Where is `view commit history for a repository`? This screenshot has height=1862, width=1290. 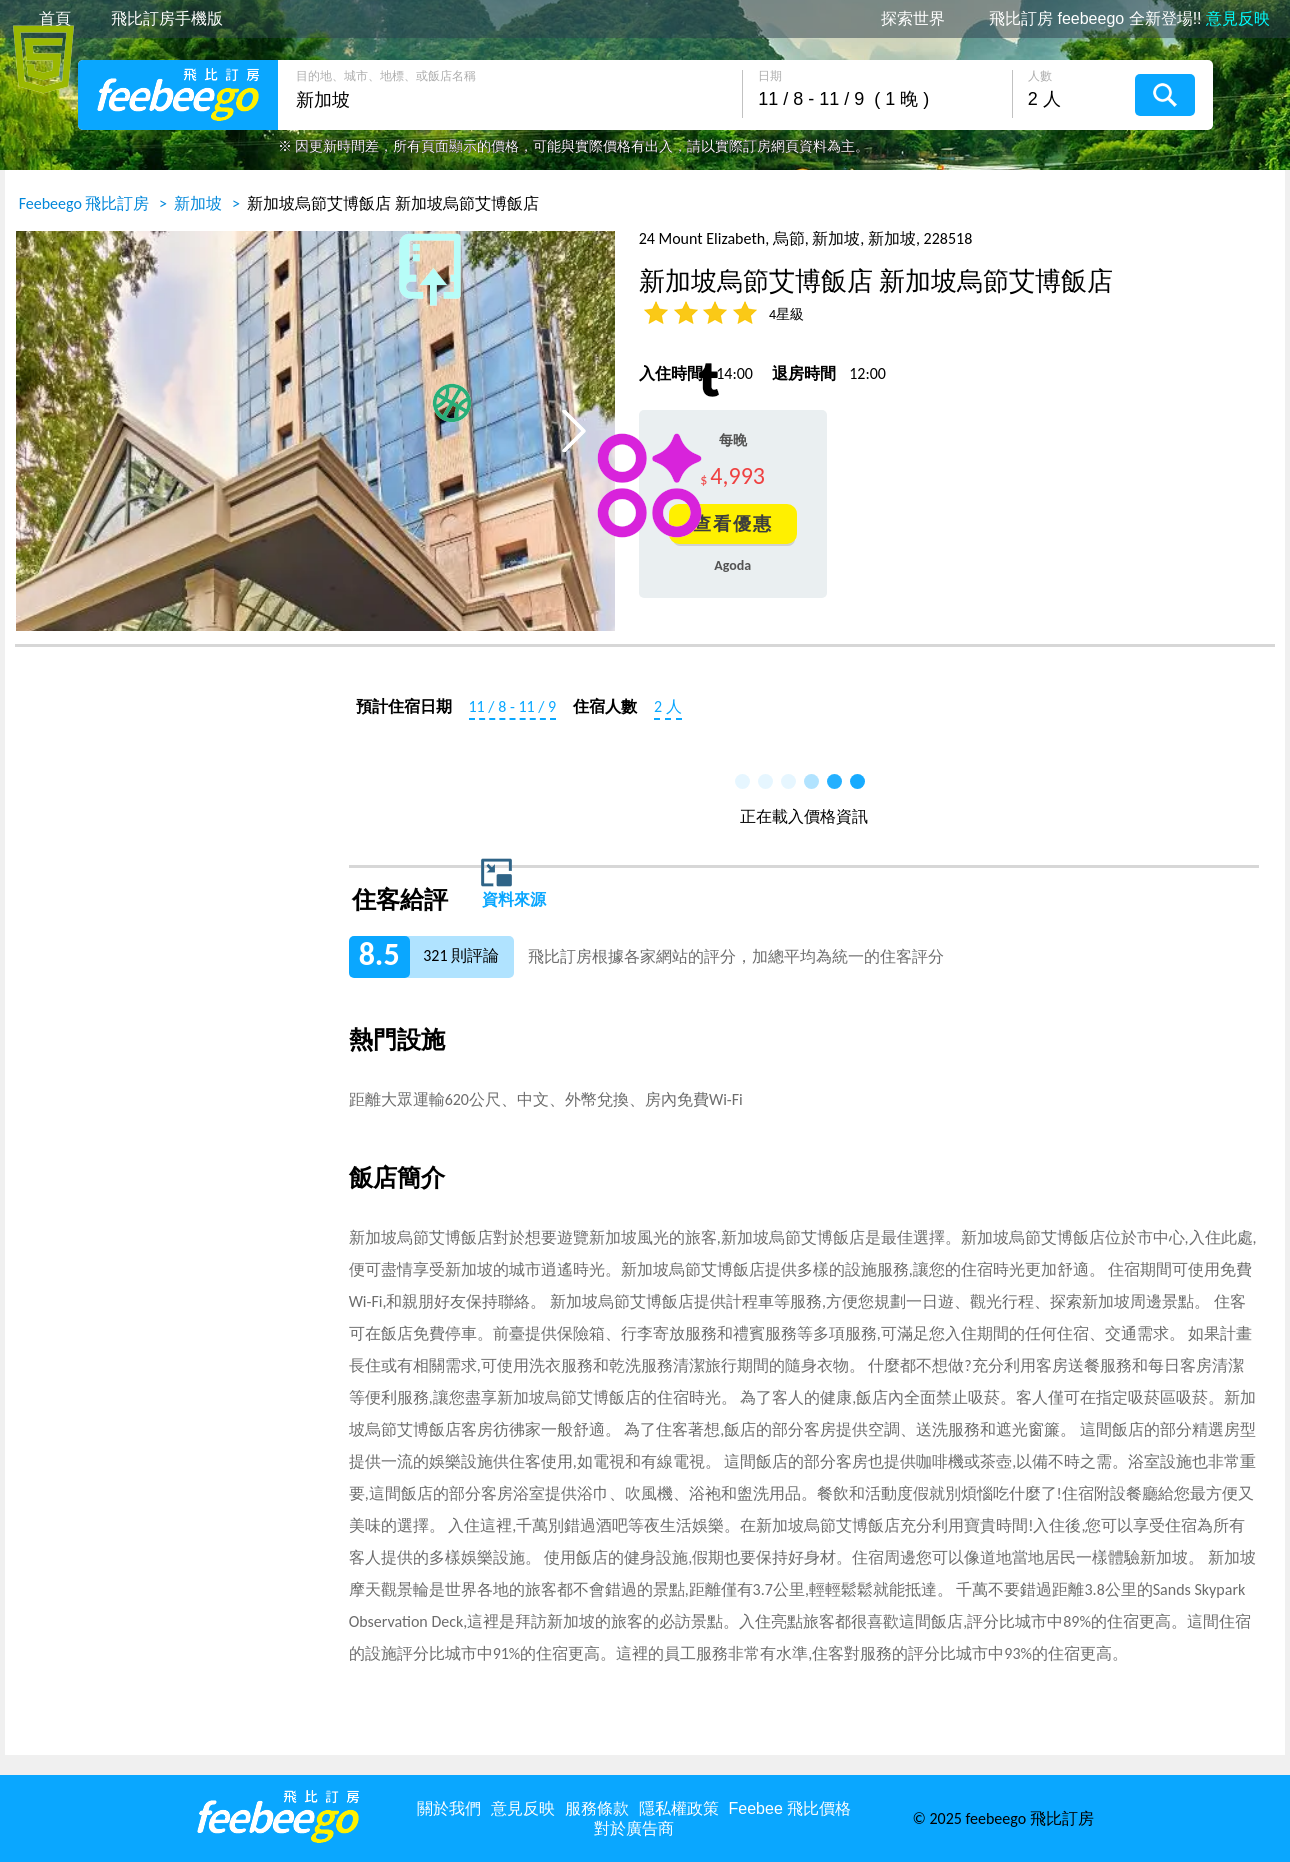
view commit history for a repository is located at coordinates (430, 268).